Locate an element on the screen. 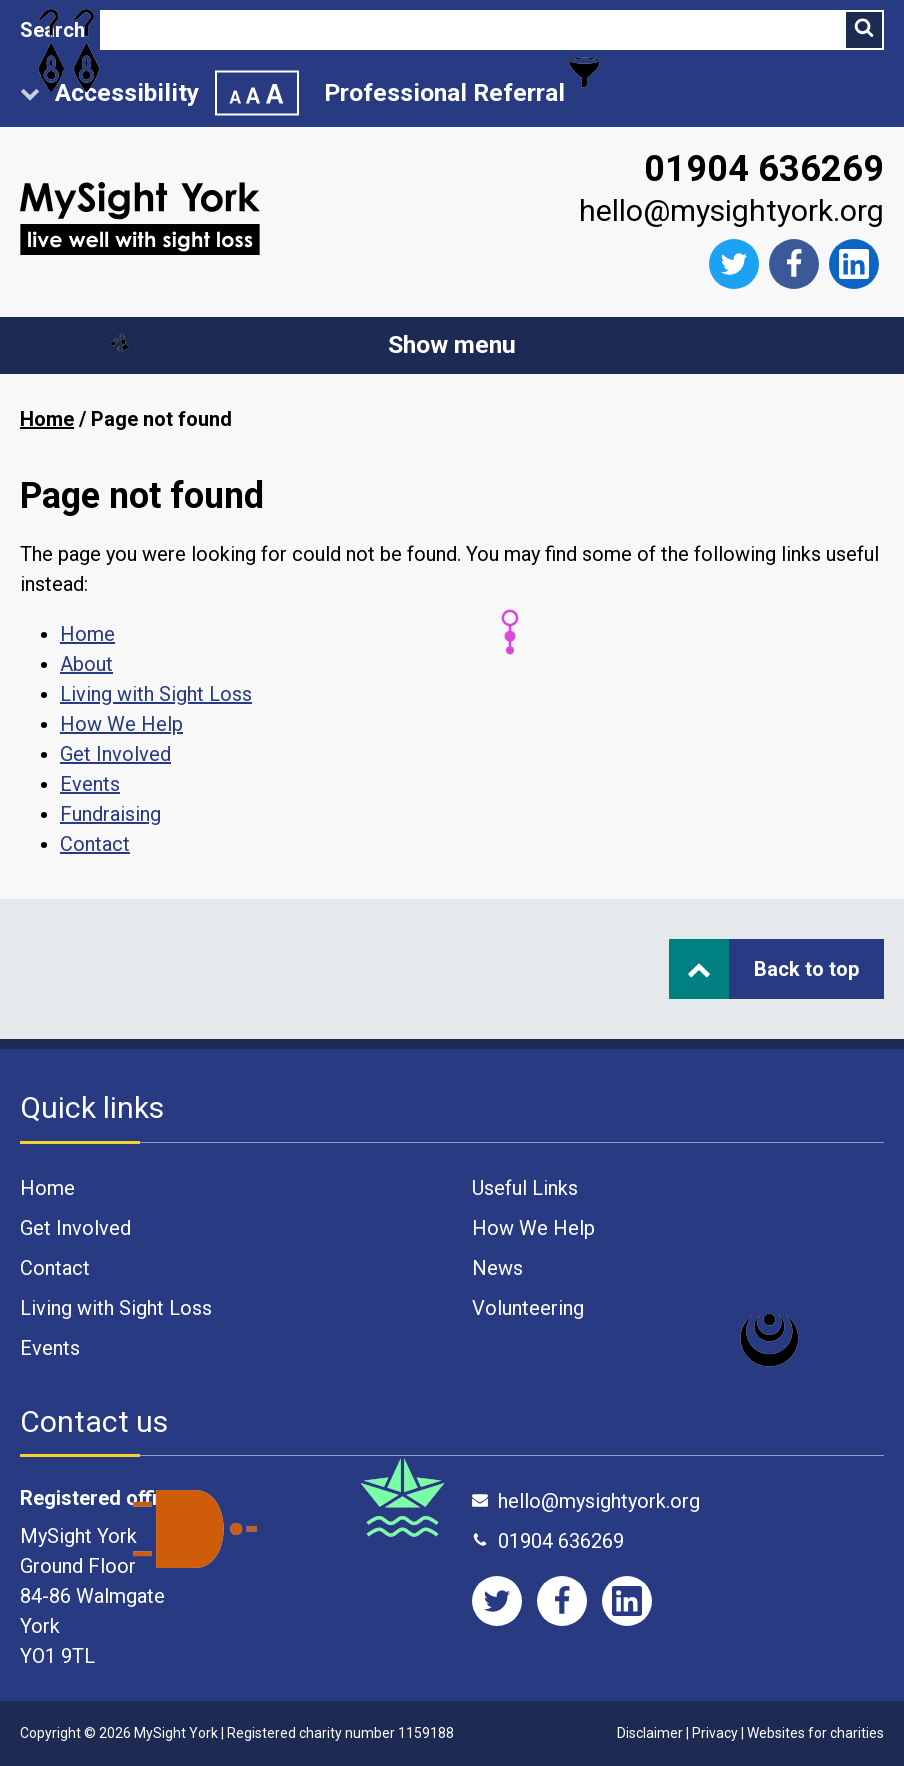 This screenshot has height=1766, width=904. indicates medication or pharmaceutical content is located at coordinates (119, 342).